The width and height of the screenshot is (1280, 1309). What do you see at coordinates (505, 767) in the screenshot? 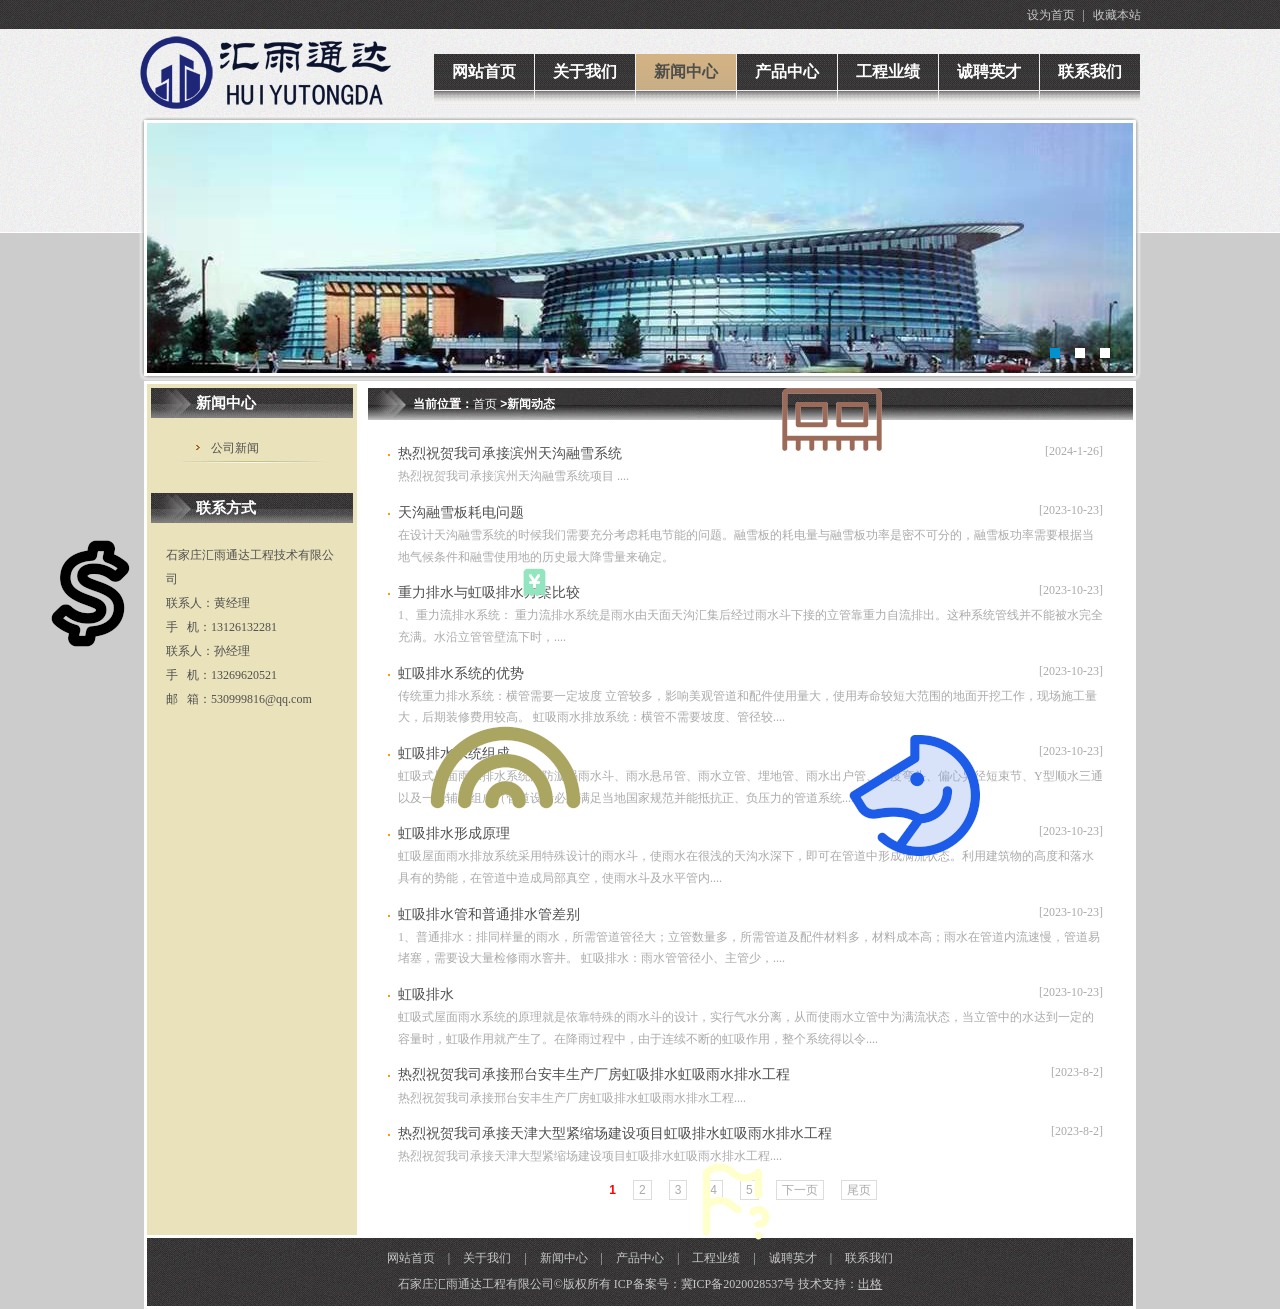
I see `indicates pride or LGBTQ+ related content` at bounding box center [505, 767].